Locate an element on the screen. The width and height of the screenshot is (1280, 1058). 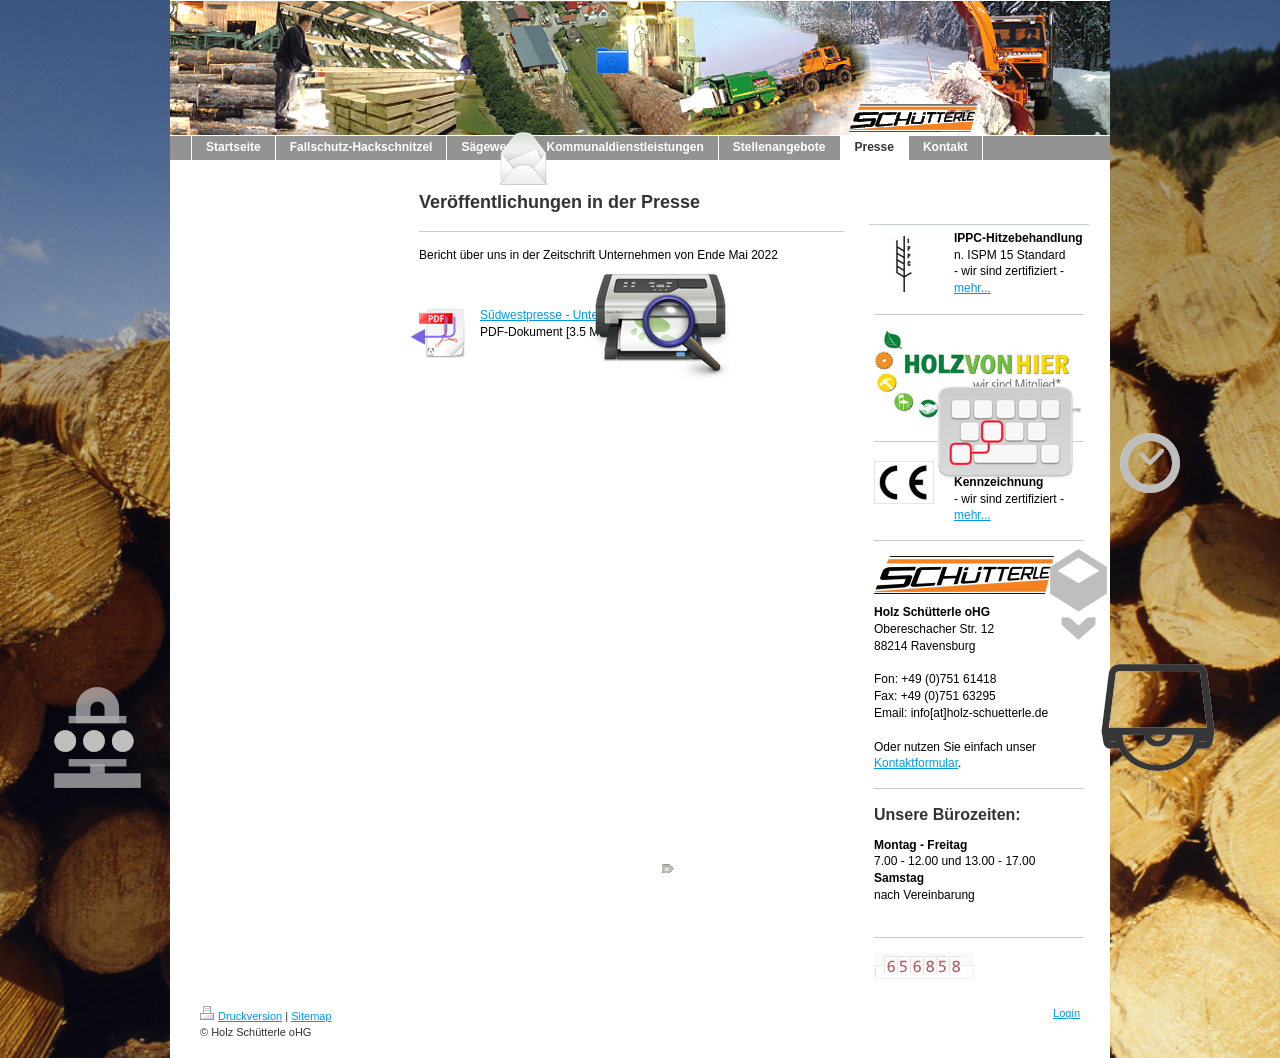
access optical disc drive is located at coordinates (1158, 714).